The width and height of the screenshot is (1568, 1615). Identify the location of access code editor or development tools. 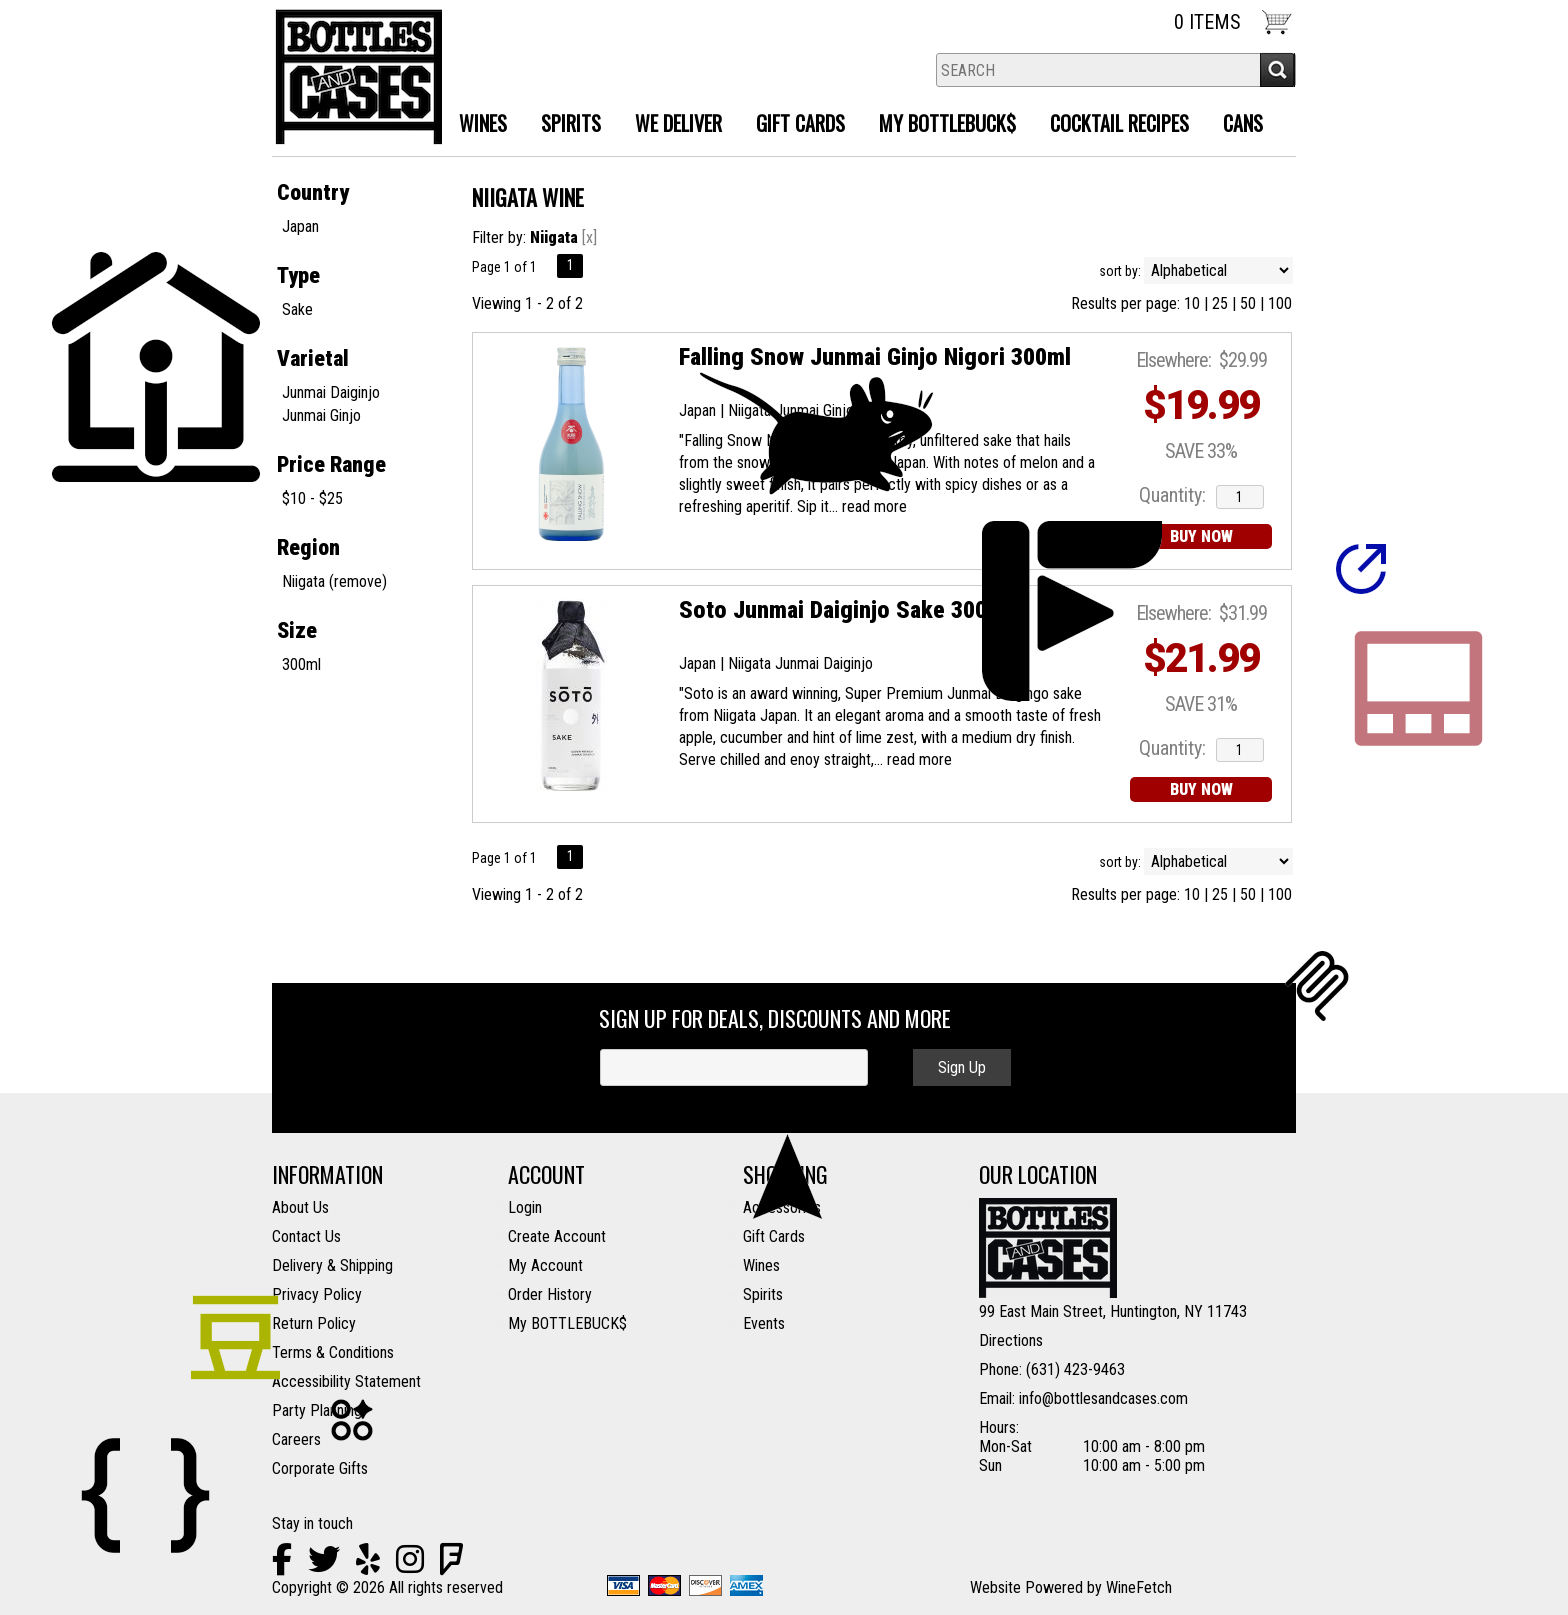
(145, 1495).